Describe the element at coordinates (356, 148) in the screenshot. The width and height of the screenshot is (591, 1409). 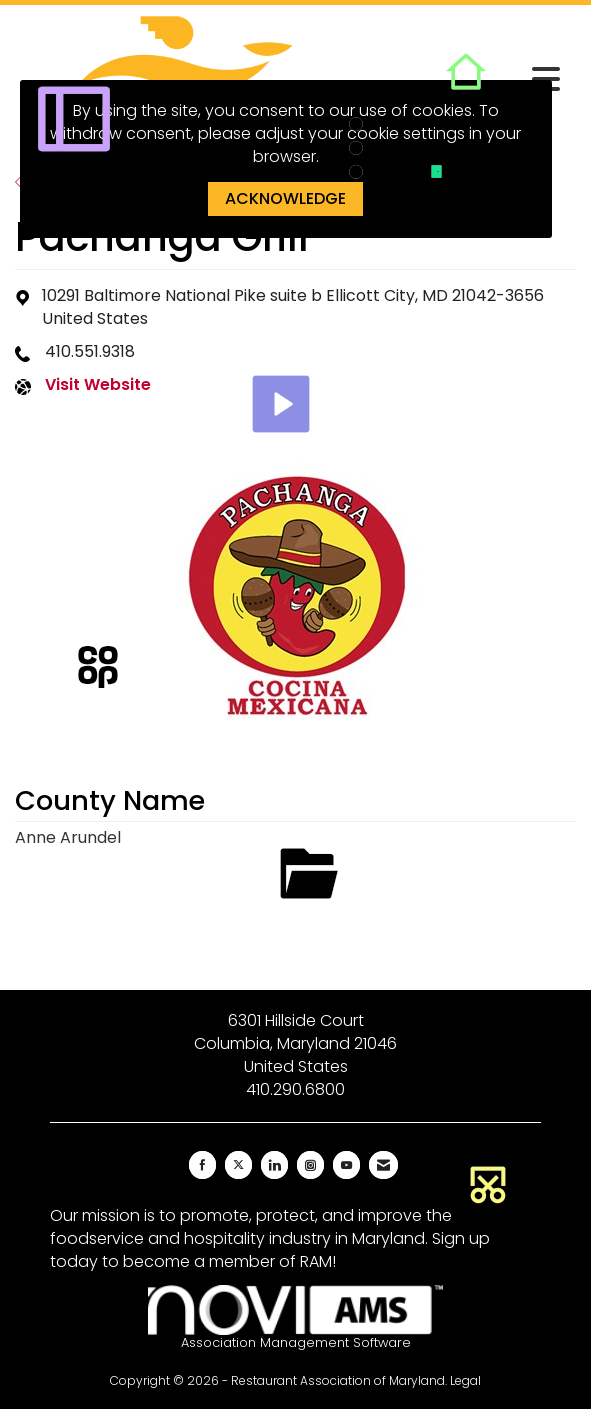
I see `open more options menu` at that location.